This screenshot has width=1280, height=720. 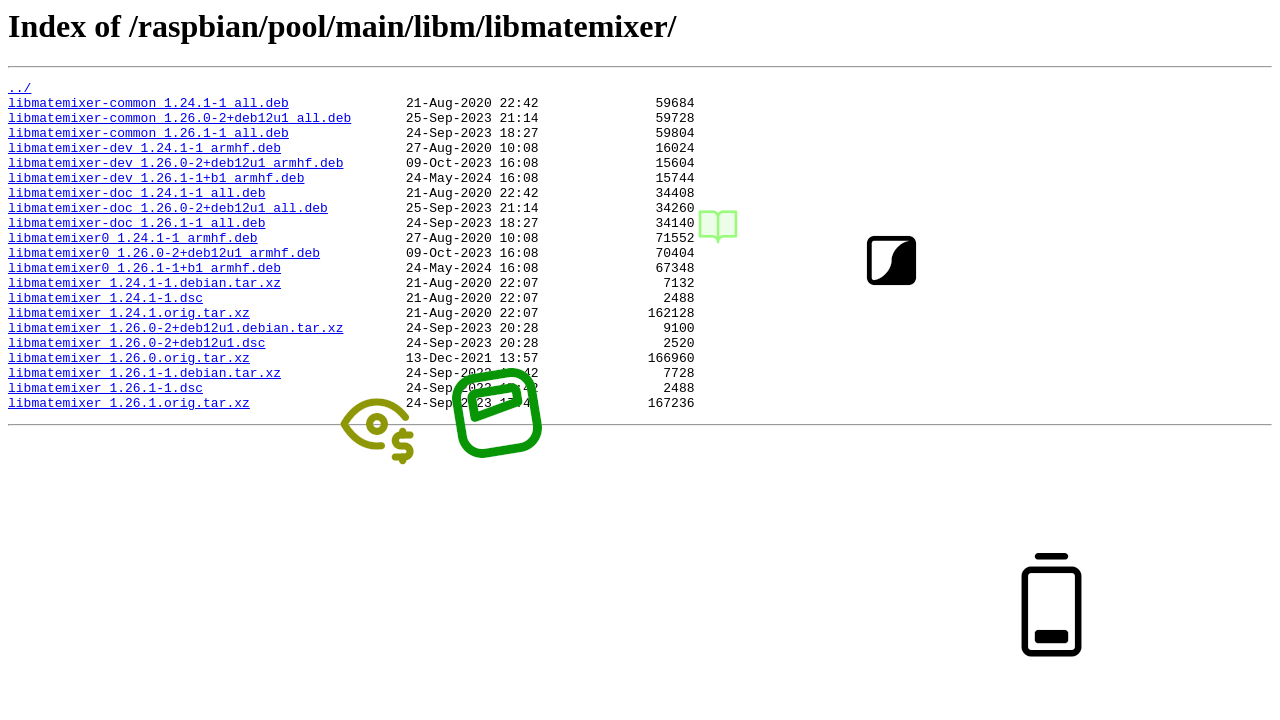 I want to click on open reading mode or e-book viewer, so click(x=718, y=224).